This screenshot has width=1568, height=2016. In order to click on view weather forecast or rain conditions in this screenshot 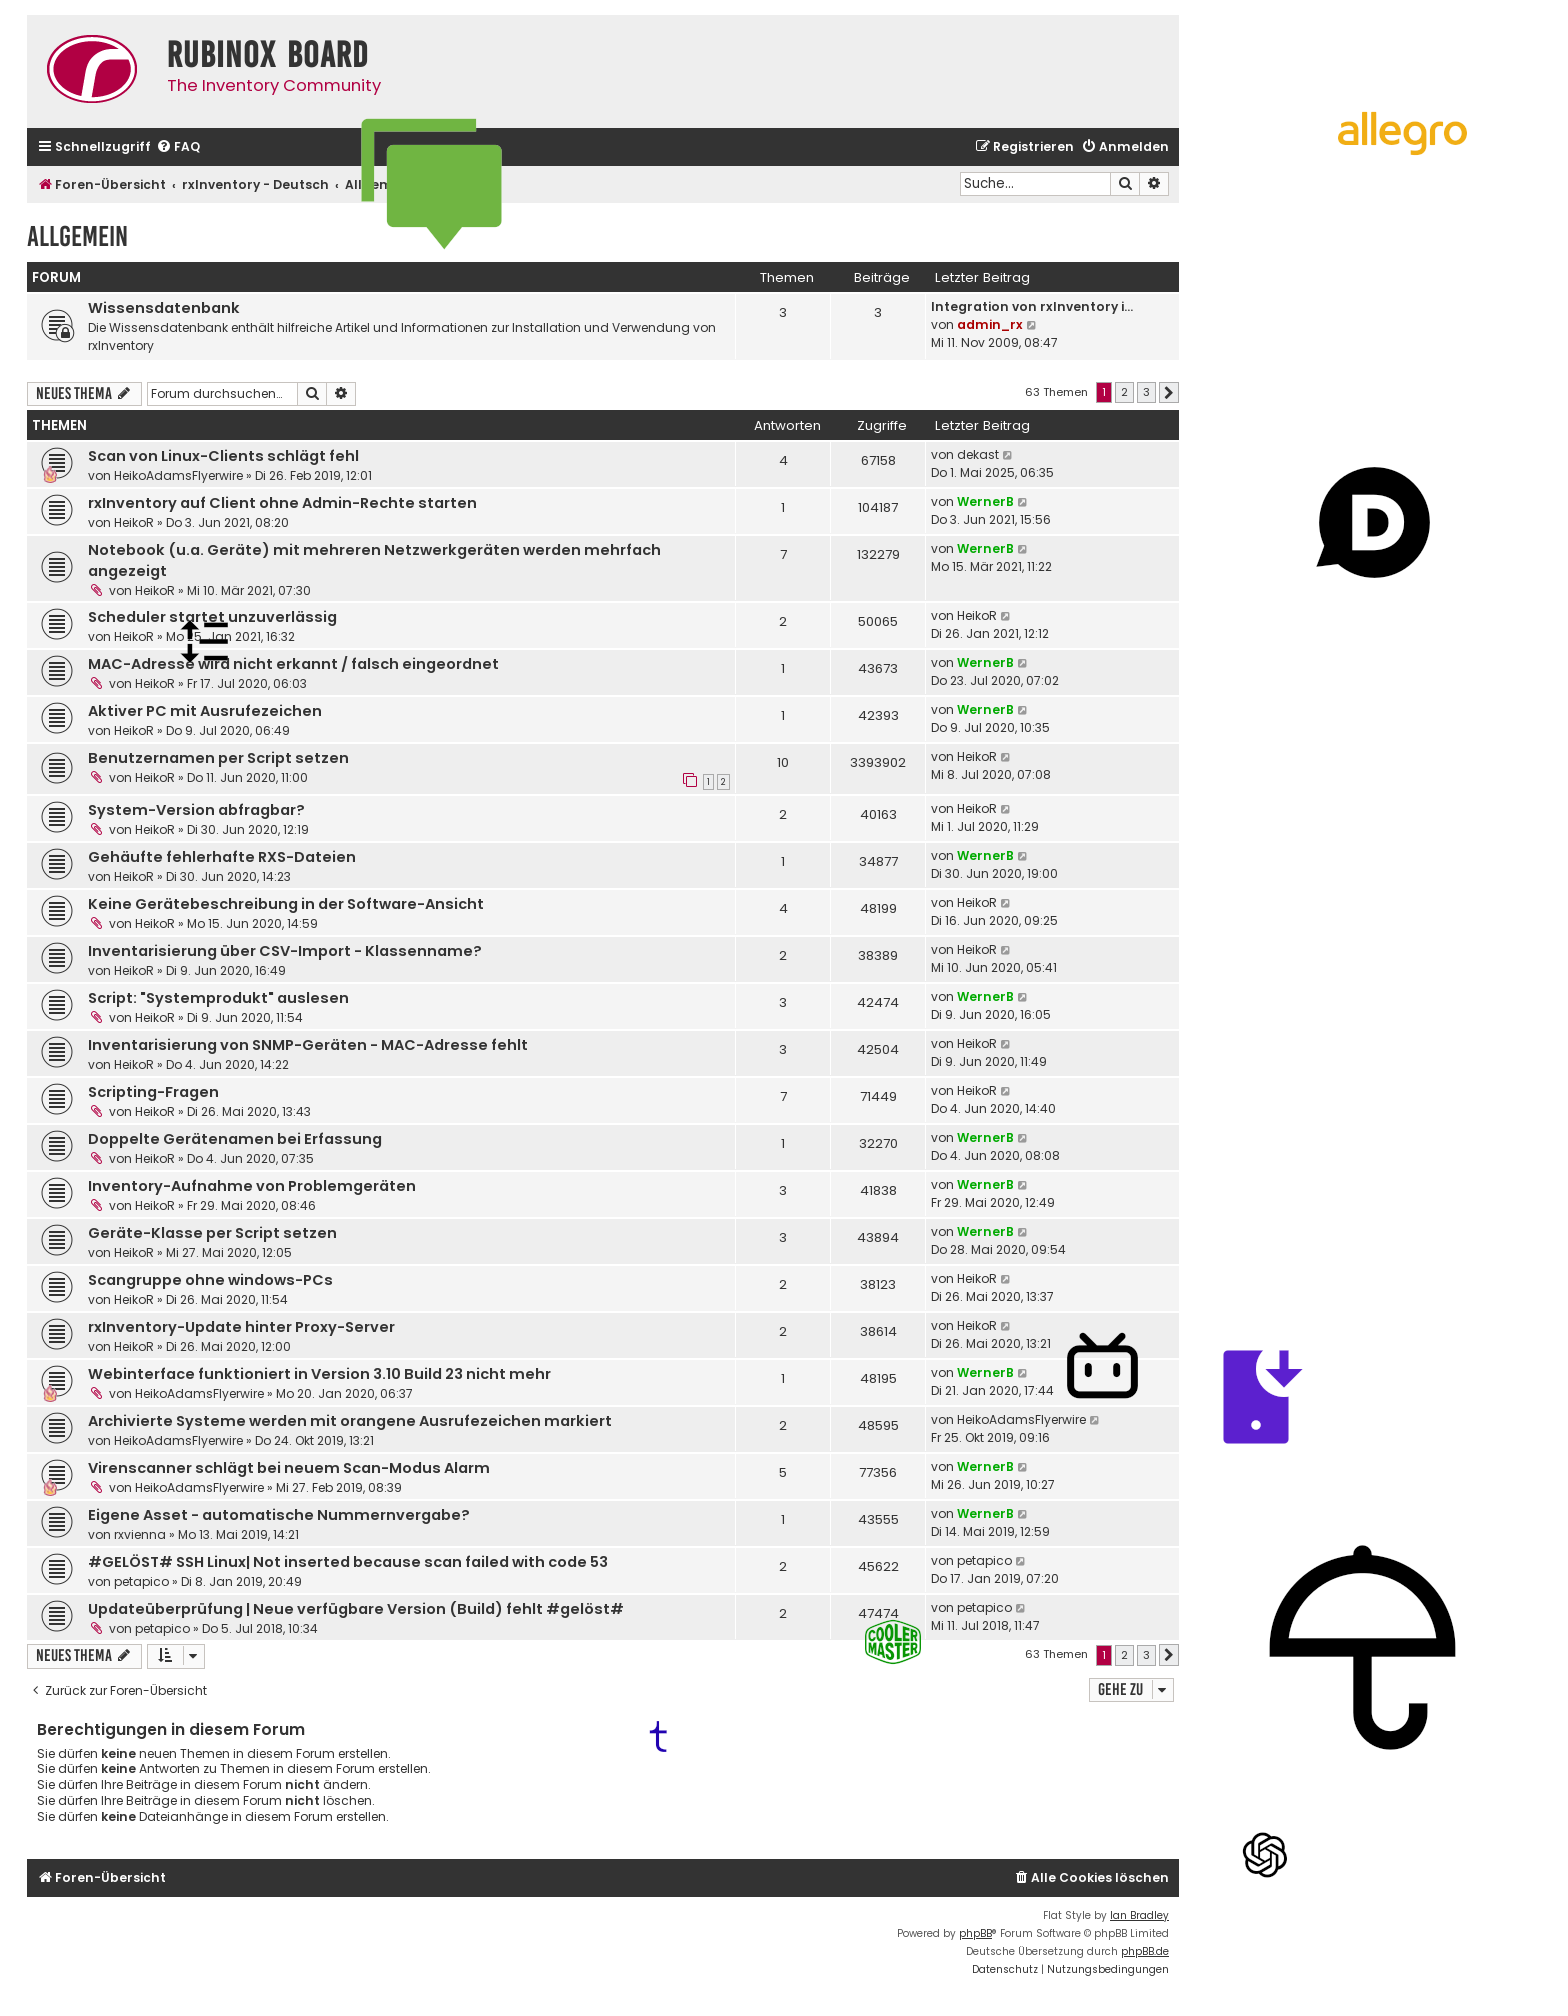, I will do `click(1362, 1647)`.